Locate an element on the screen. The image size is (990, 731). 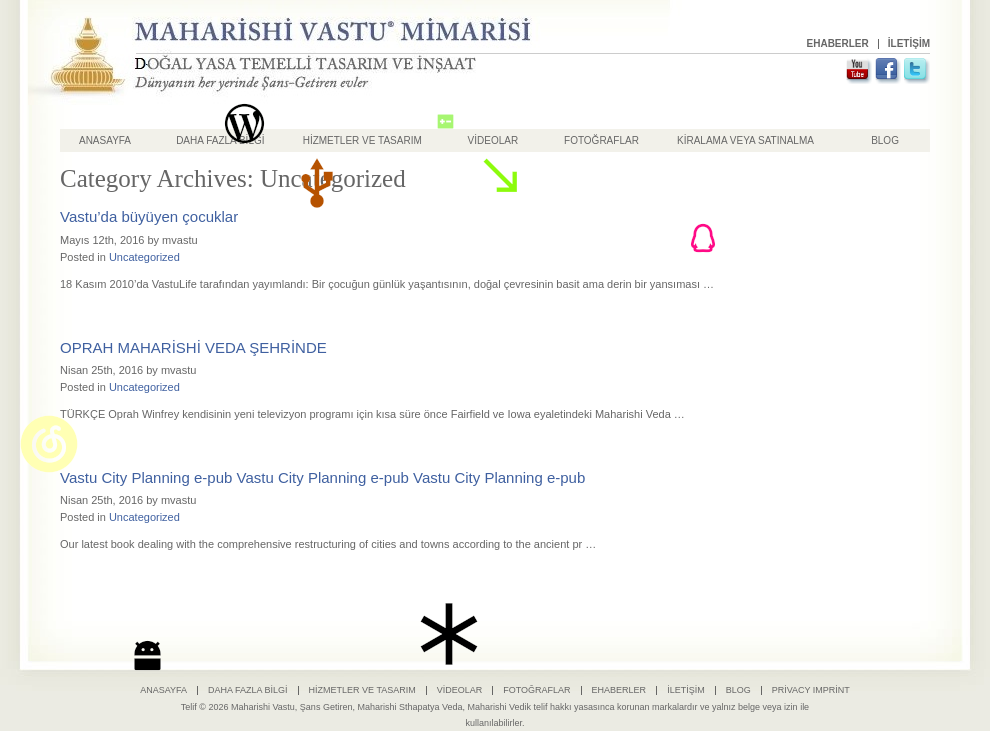
indicates USB connection available is located at coordinates (317, 183).